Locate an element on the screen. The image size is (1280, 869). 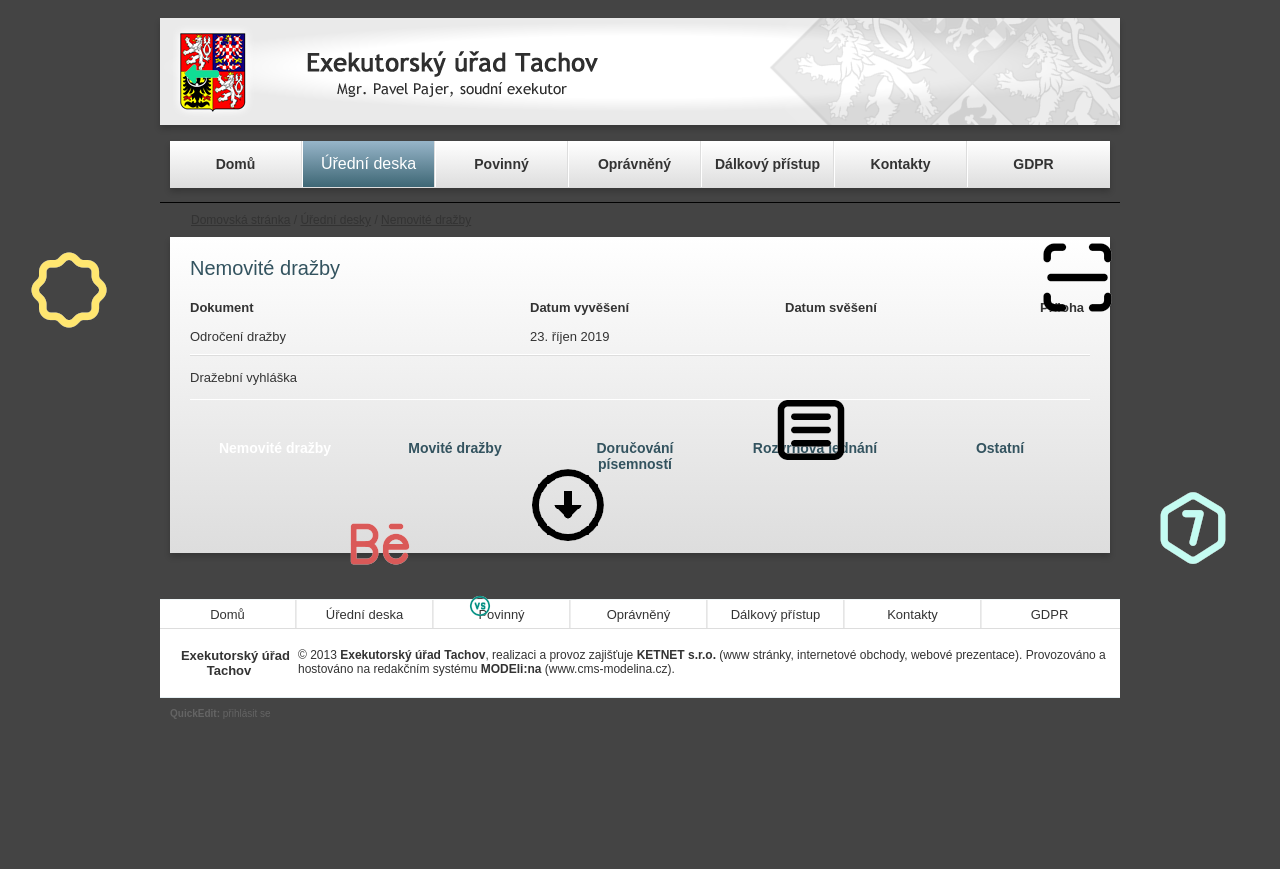
visit behance profile is located at coordinates (380, 544).